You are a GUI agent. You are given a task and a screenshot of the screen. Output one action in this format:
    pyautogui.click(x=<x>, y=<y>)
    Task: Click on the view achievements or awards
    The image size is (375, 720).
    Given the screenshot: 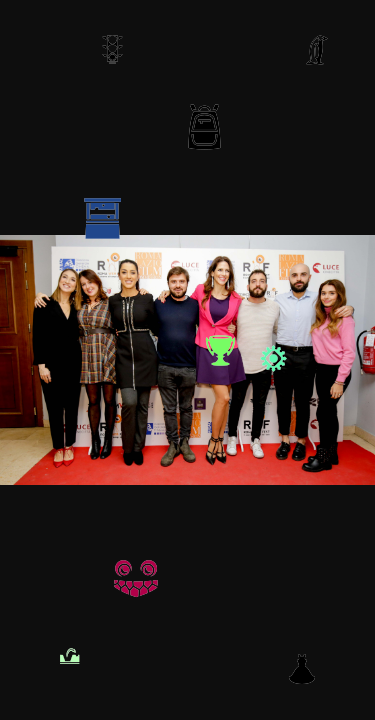 What is the action you would take?
    pyautogui.click(x=220, y=350)
    